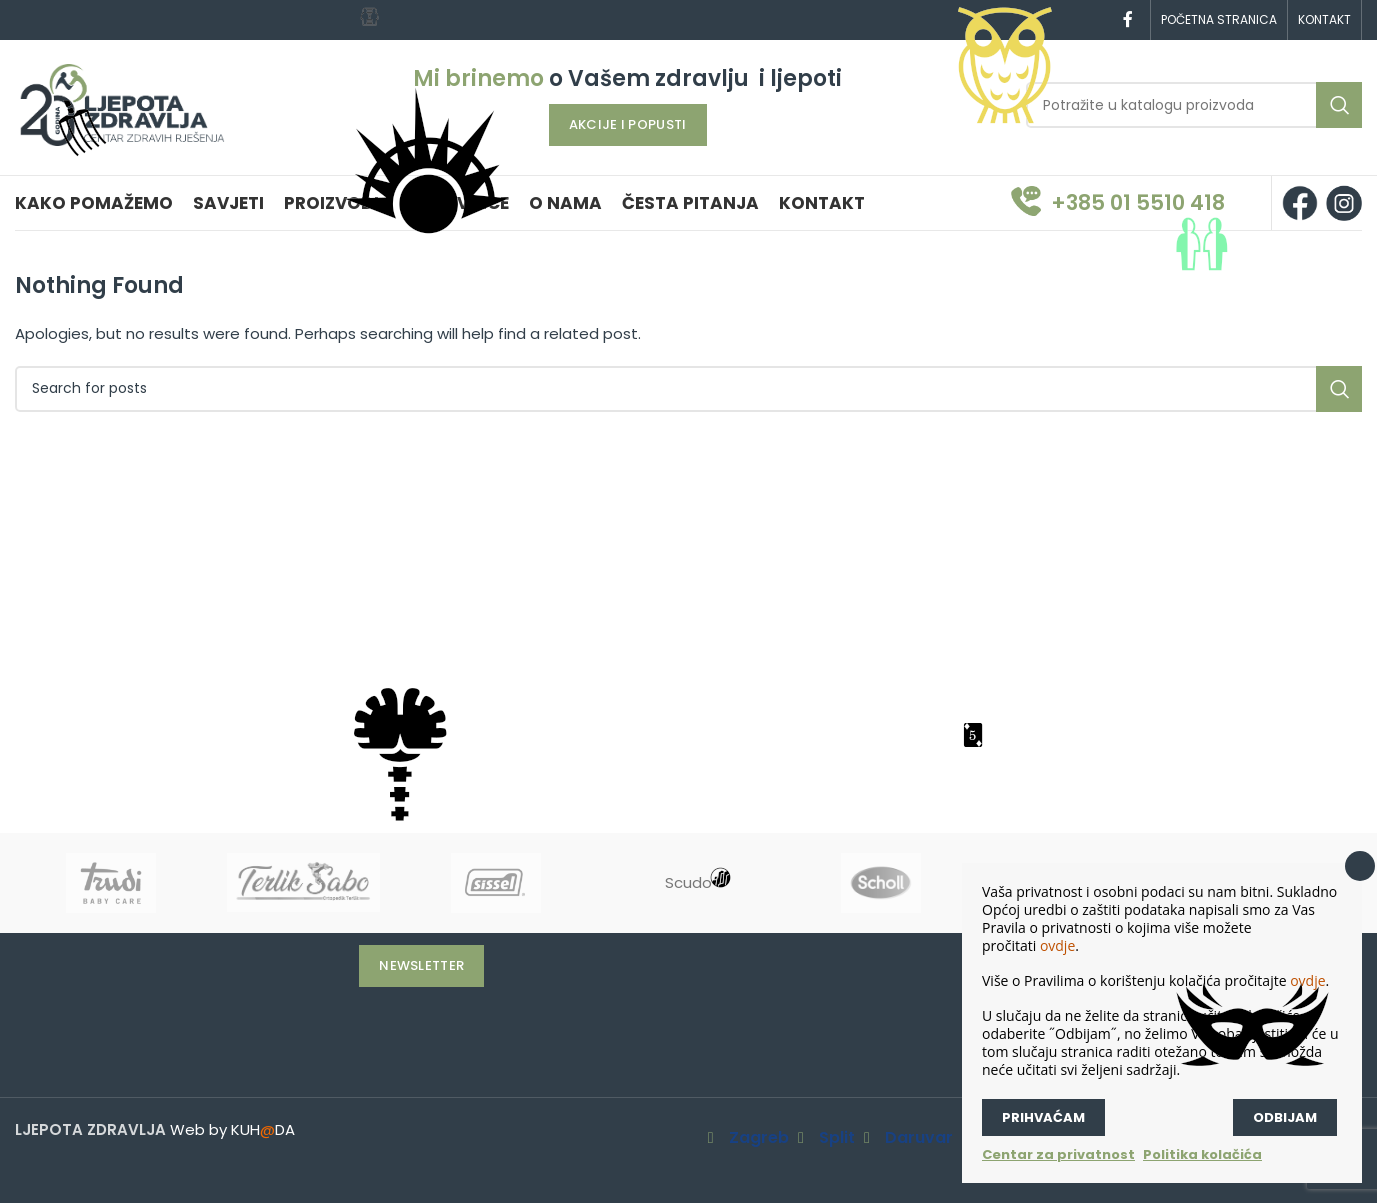  What do you see at coordinates (369, 16) in the screenshot?
I see `view connection or relationship status between users` at bounding box center [369, 16].